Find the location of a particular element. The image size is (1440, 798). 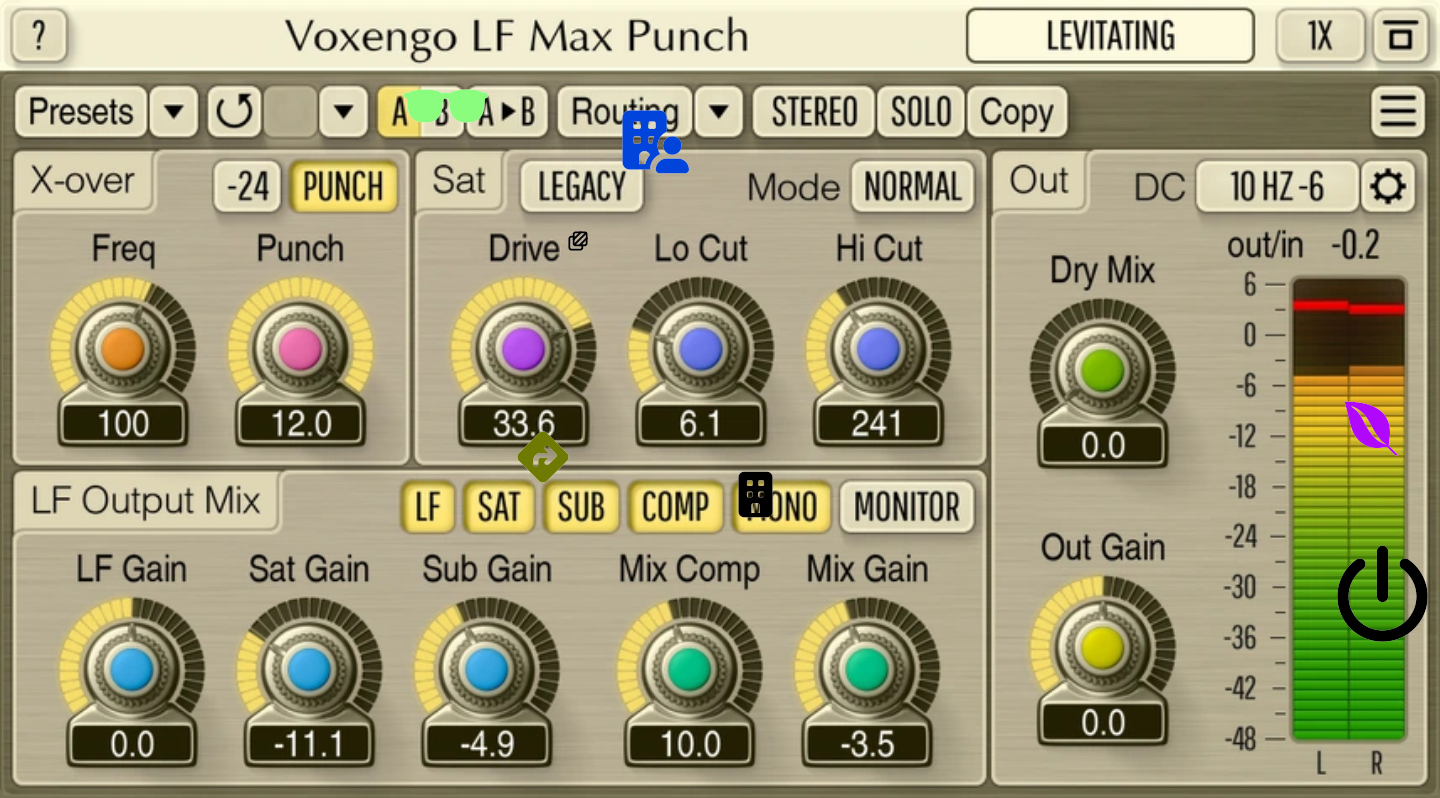

turn off or shut down the device is located at coordinates (1382, 596).